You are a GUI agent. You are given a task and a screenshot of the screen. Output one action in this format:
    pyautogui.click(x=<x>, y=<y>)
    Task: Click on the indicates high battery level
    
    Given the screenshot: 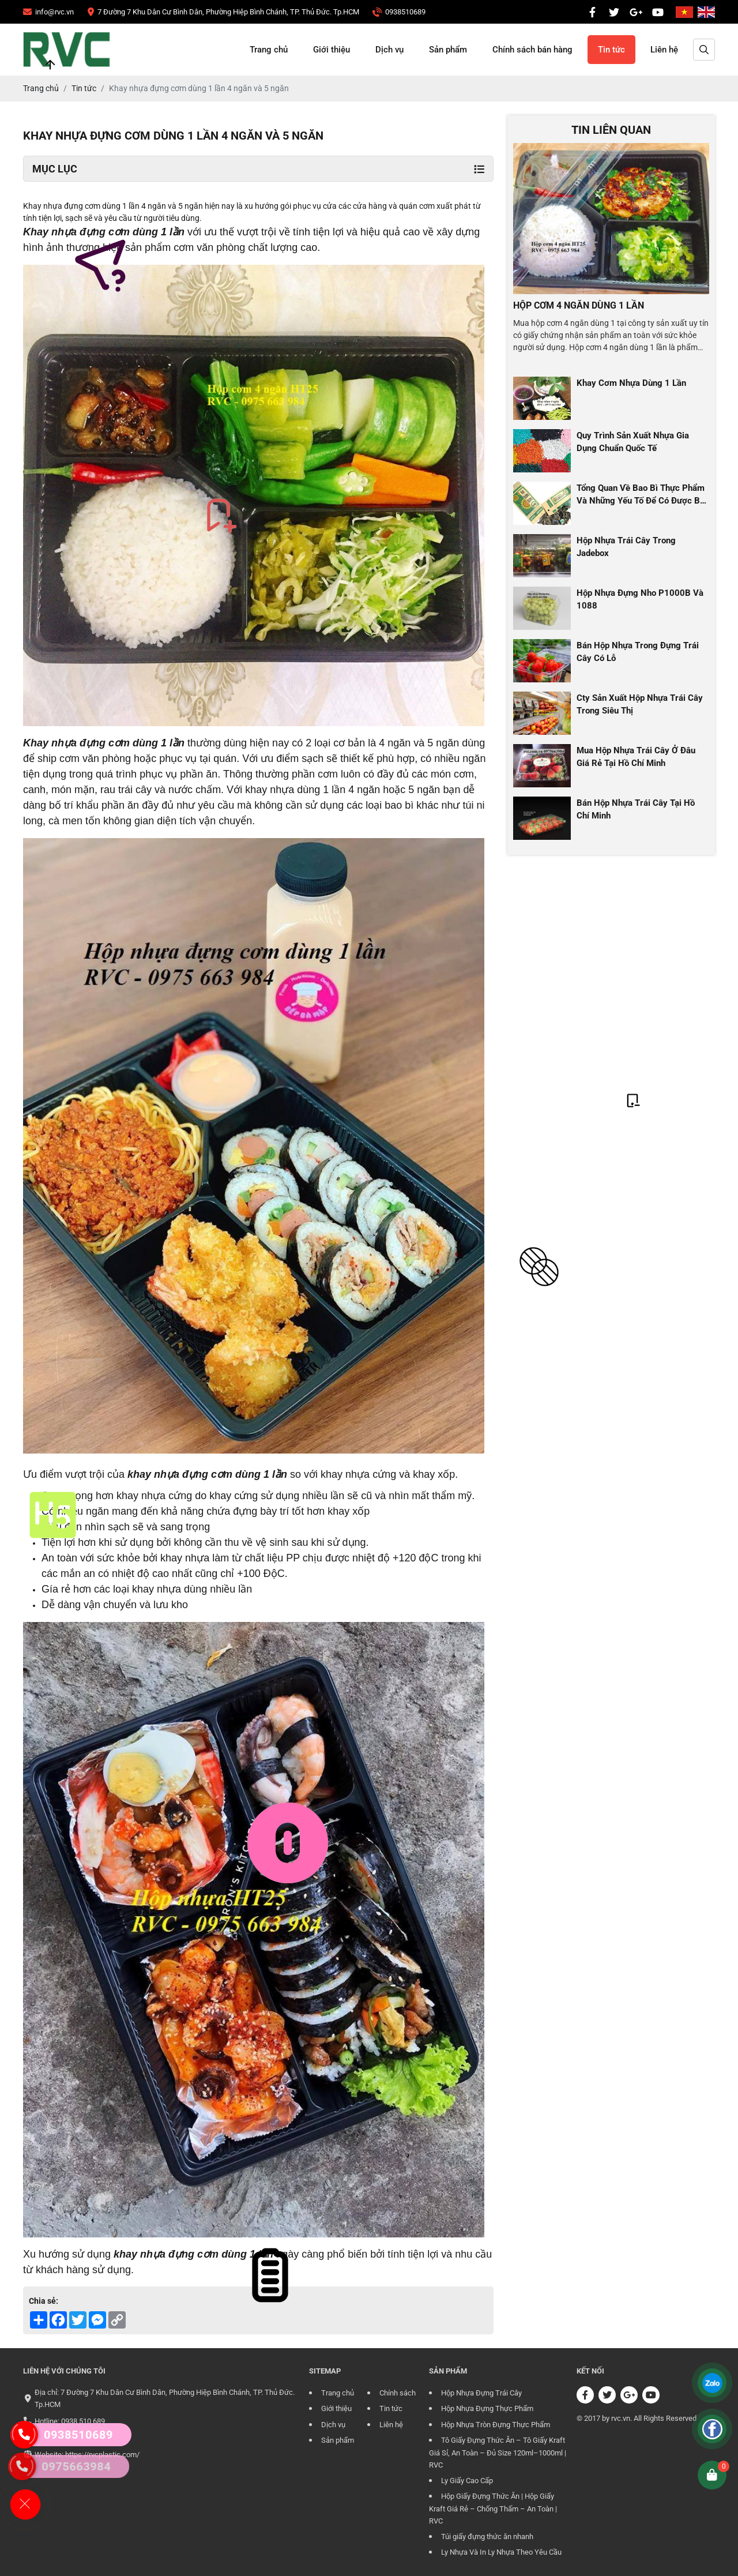 What is the action you would take?
    pyautogui.click(x=270, y=2275)
    